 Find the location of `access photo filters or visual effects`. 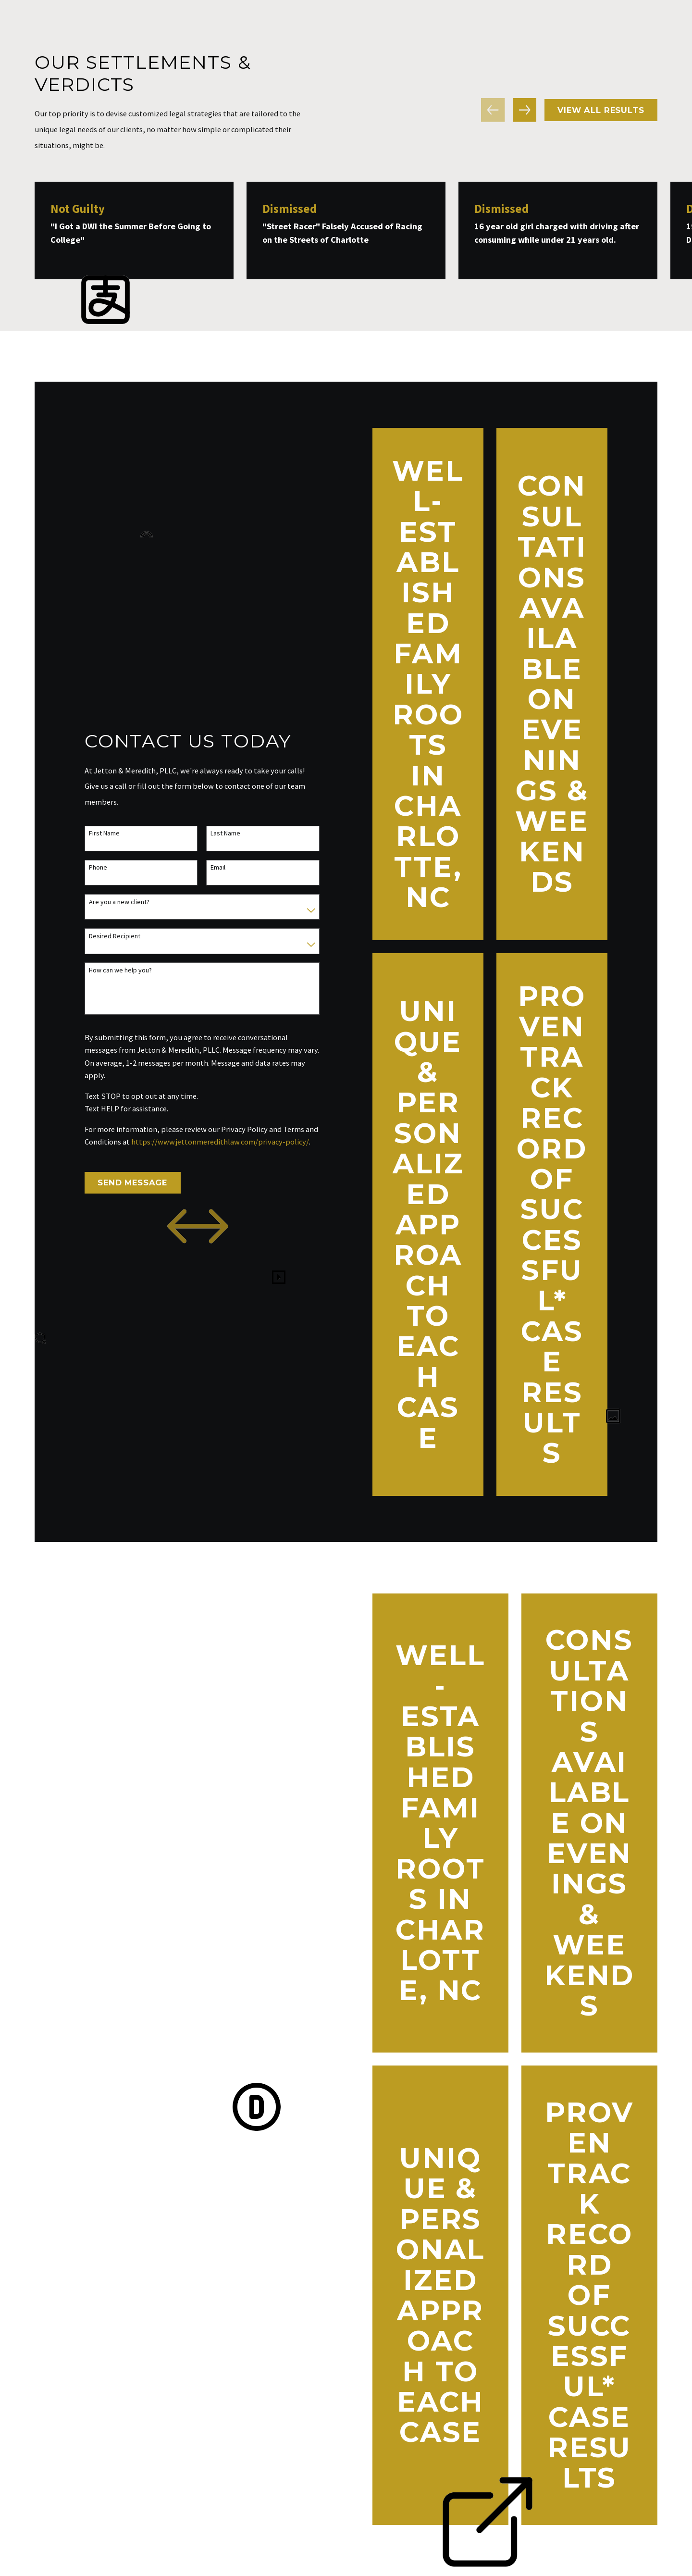

access photo filters or visual effects is located at coordinates (147, 535).